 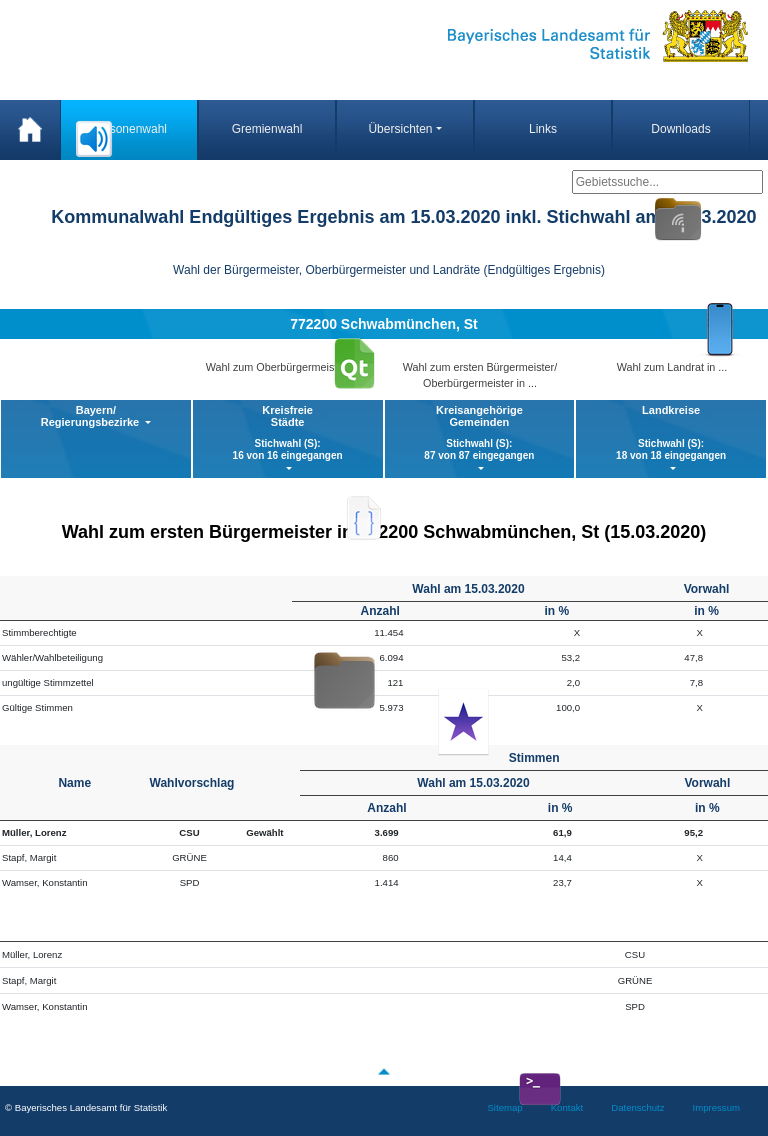 What do you see at coordinates (463, 721) in the screenshot?
I see `mark a media clip as a favorite` at bounding box center [463, 721].